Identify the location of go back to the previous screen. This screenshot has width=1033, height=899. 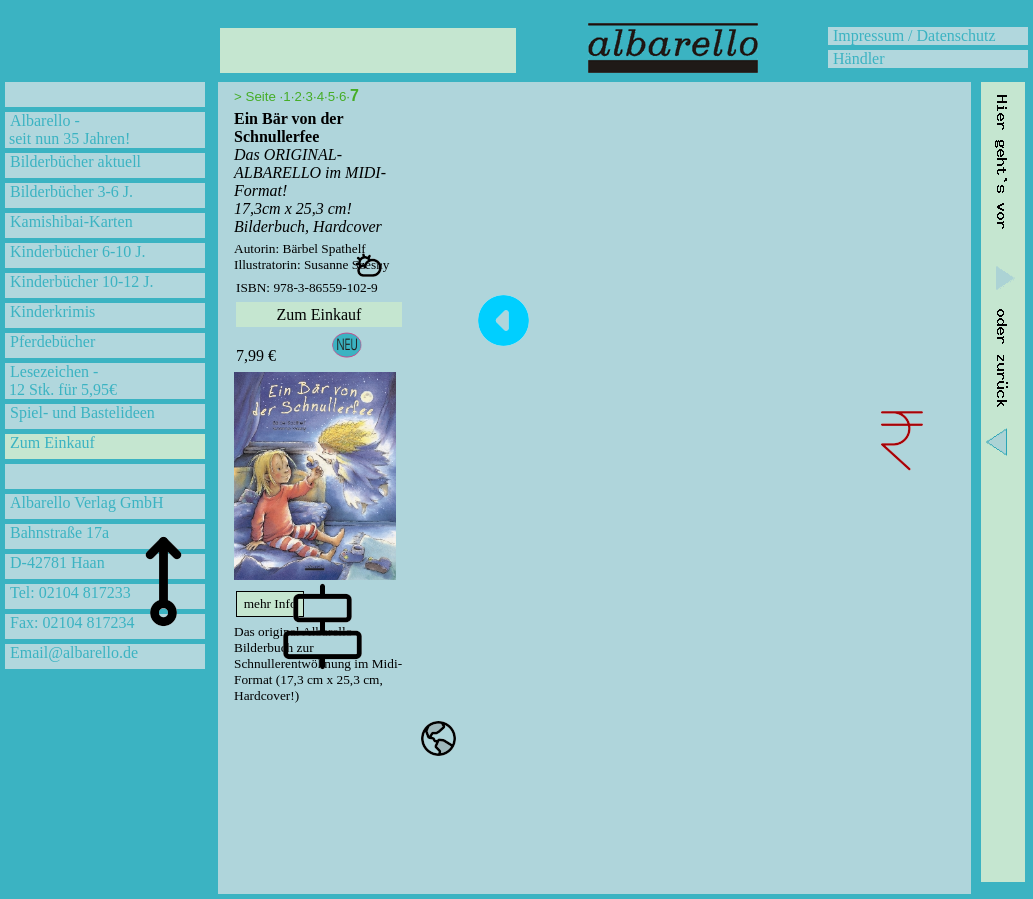
(503, 320).